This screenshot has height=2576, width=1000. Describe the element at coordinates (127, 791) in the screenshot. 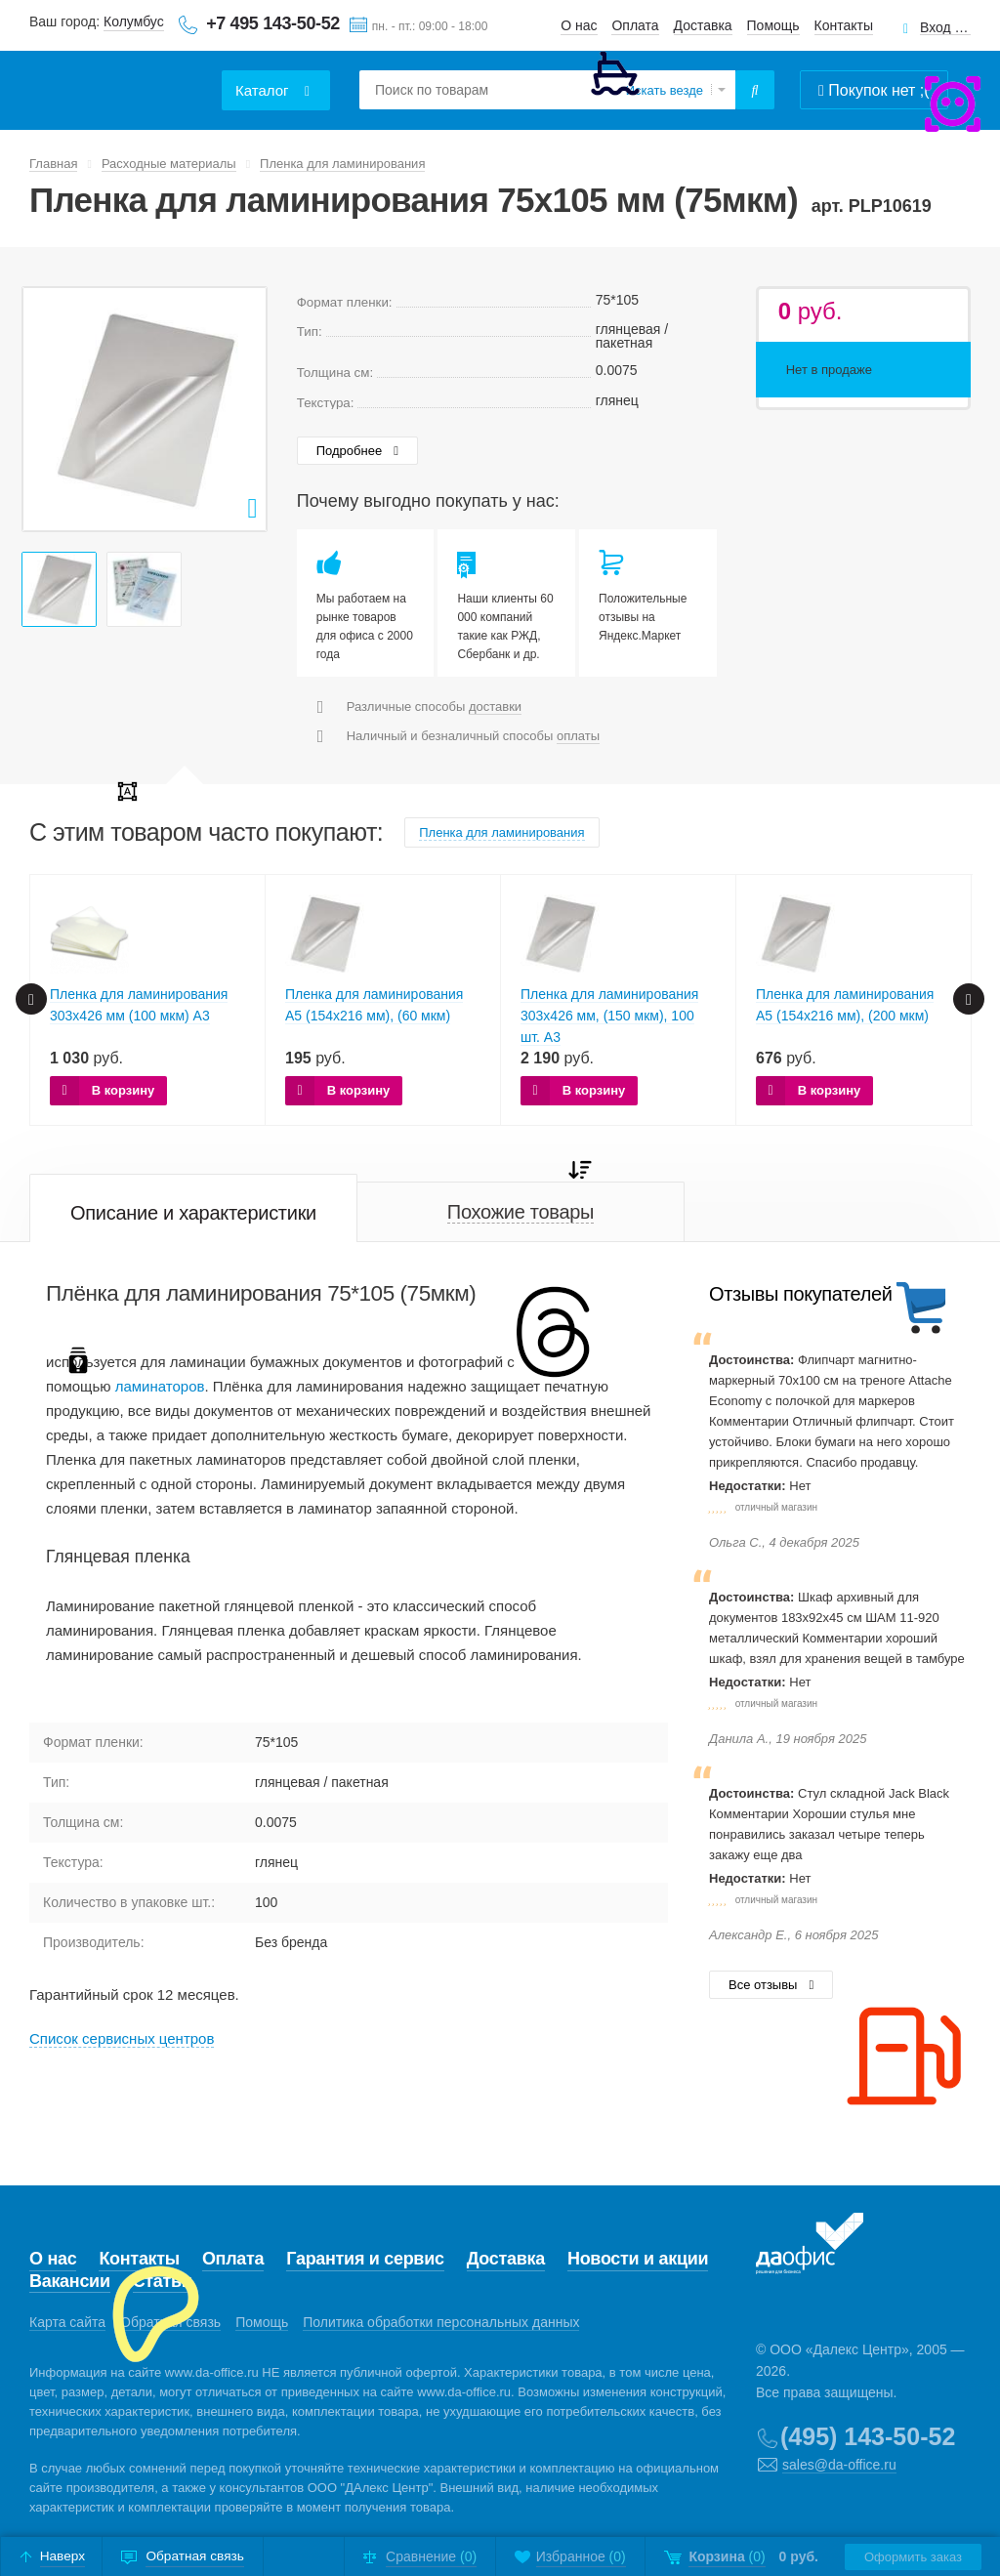

I see `format or edit text box properties` at that location.